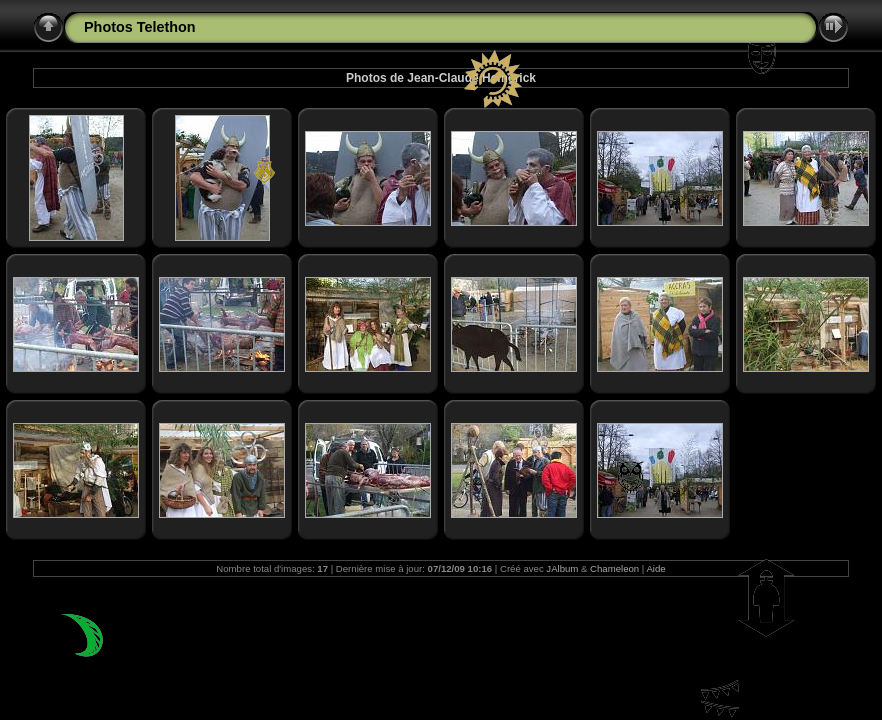 The image size is (882, 720). Describe the element at coordinates (82, 635) in the screenshot. I see `indicates a slash or cutting attack action` at that location.